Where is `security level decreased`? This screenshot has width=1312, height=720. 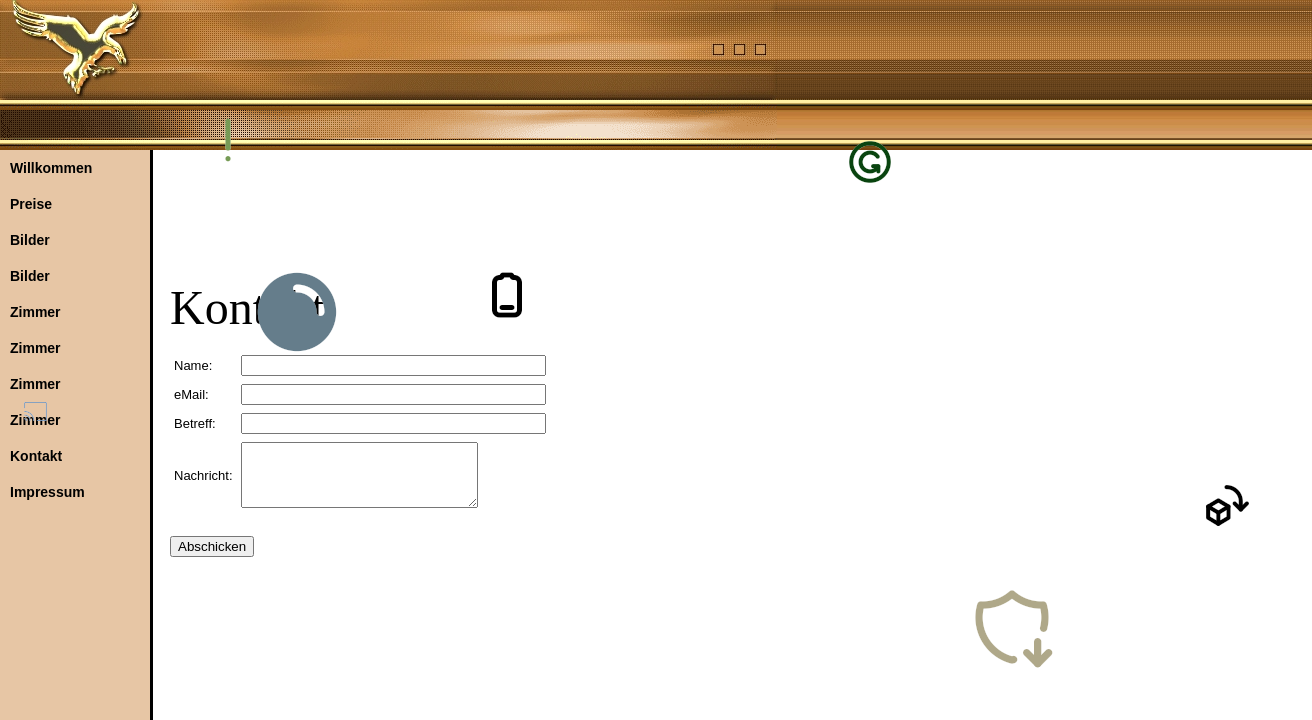 security level decreased is located at coordinates (1012, 627).